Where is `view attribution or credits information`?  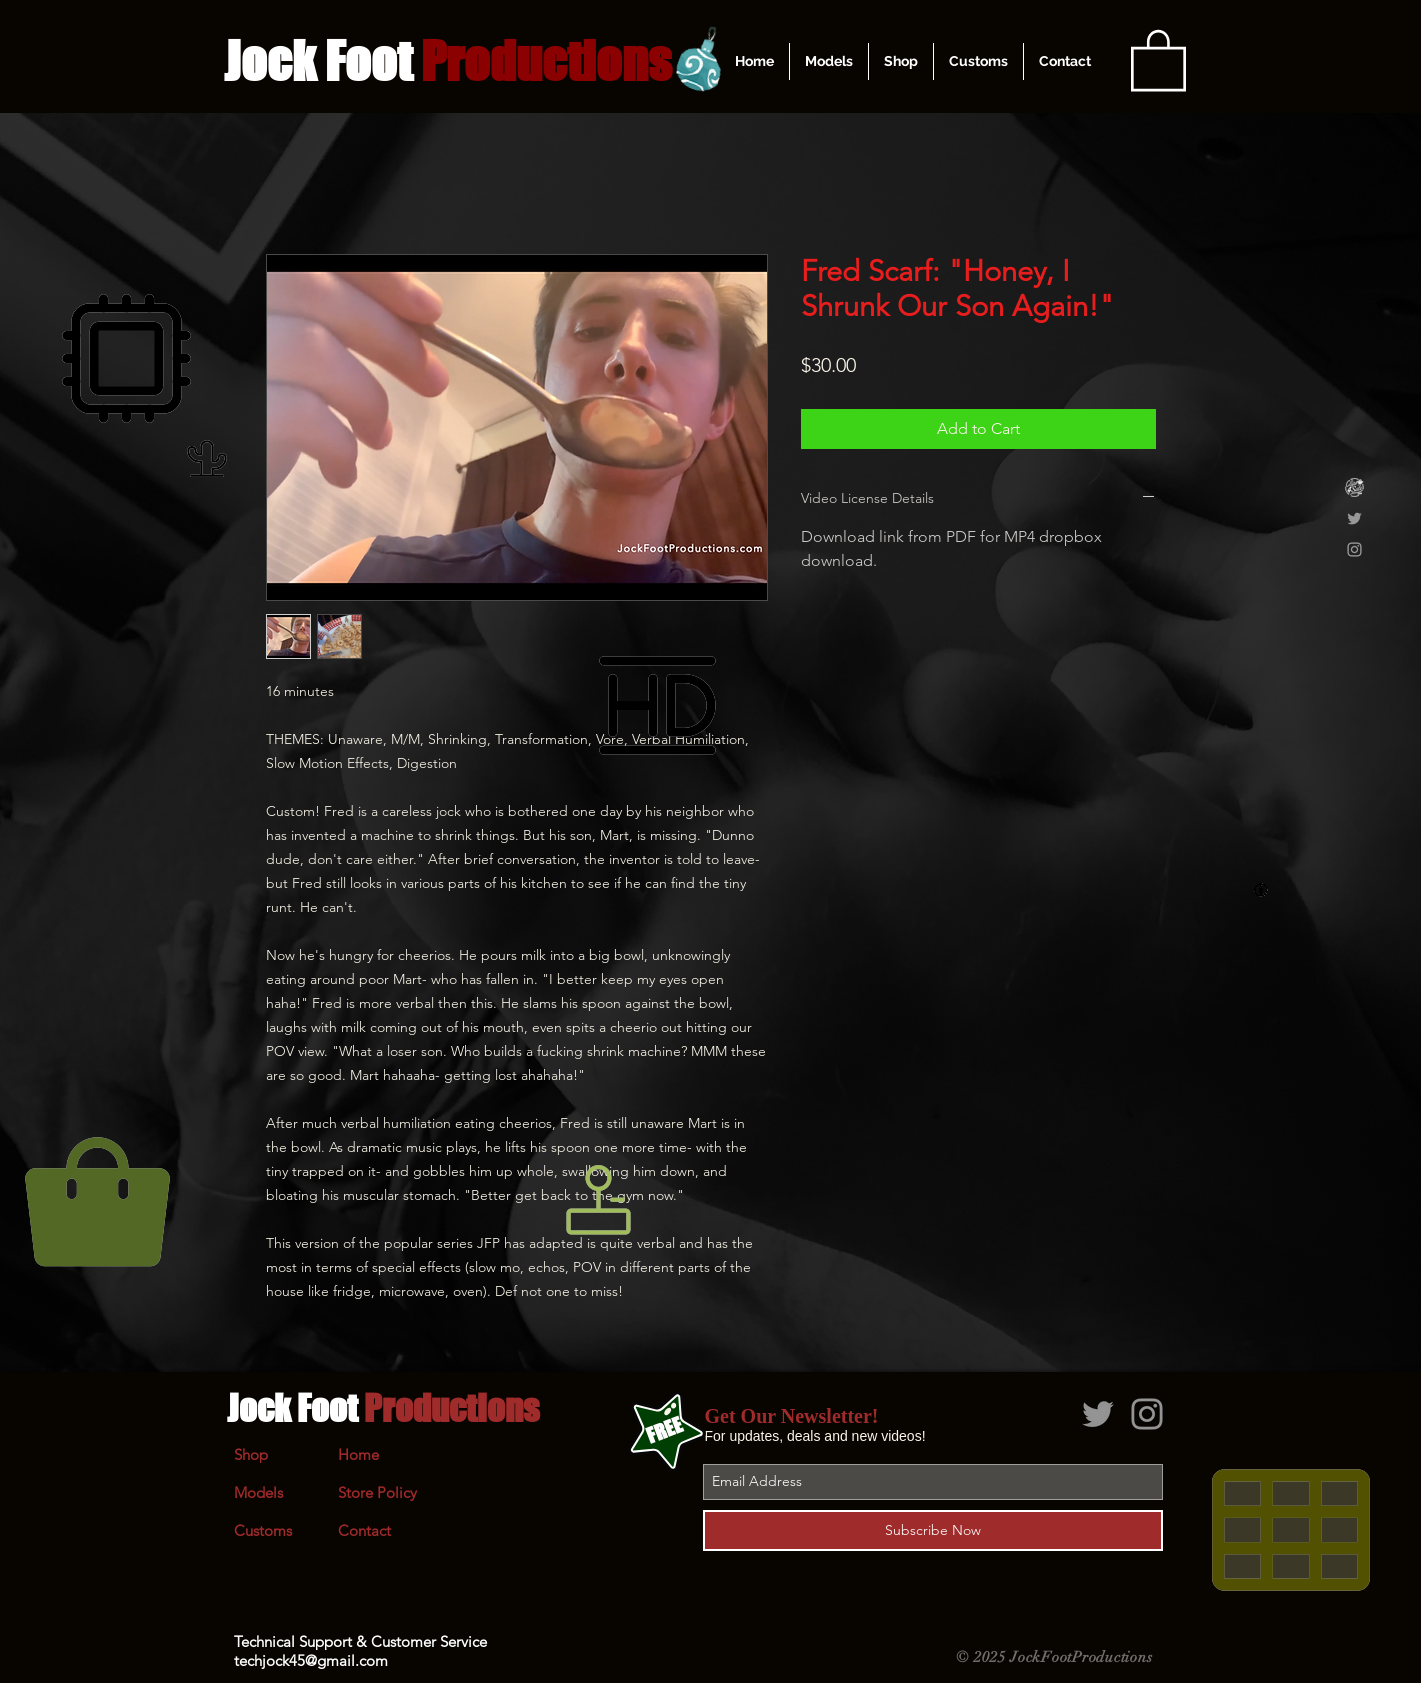 view attribution or credits information is located at coordinates (1261, 890).